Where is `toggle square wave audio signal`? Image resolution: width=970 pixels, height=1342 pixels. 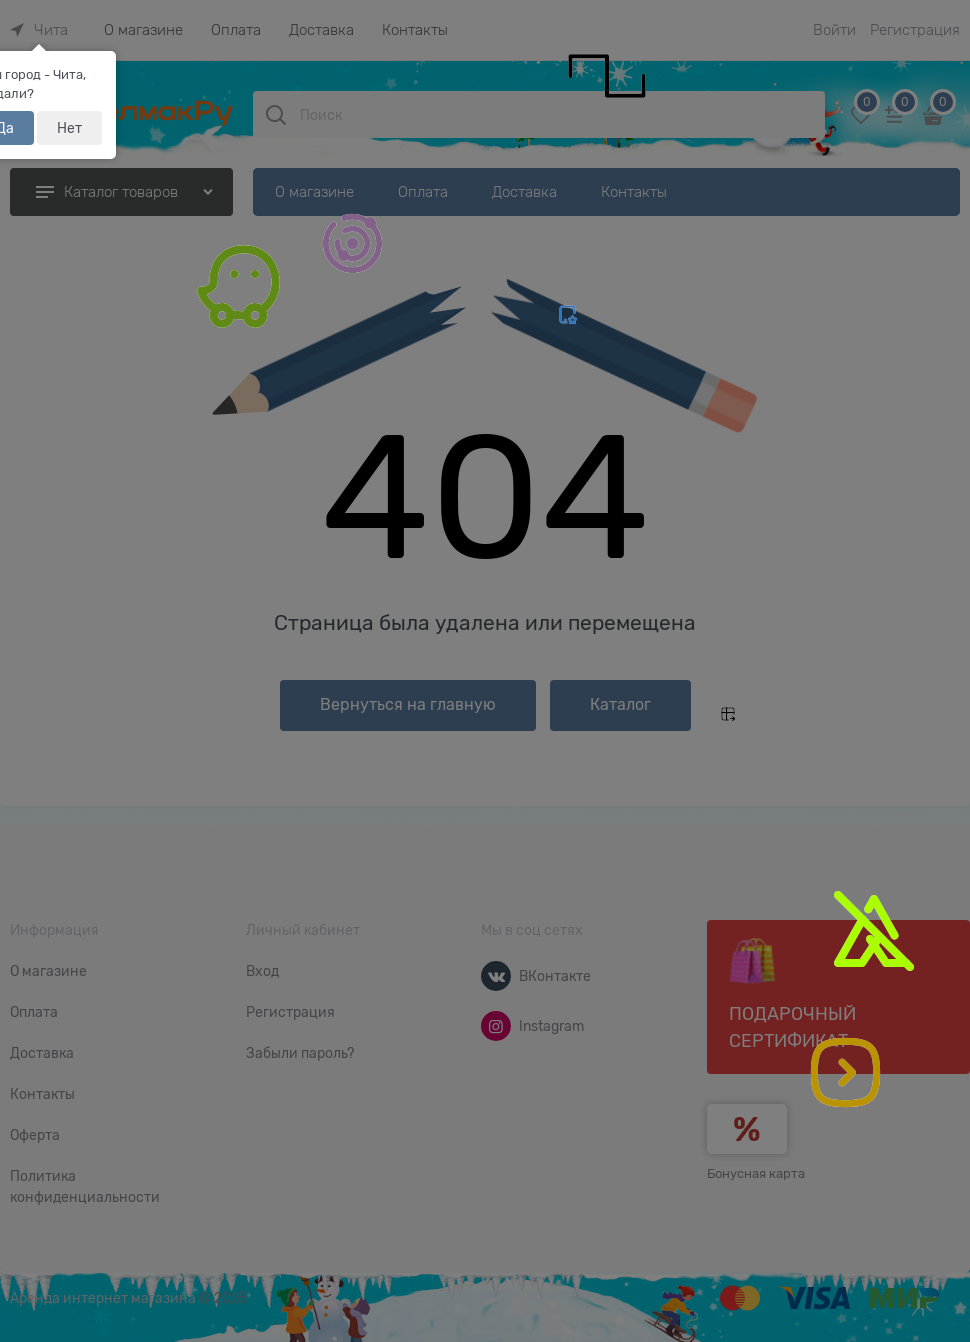 toggle square wave audio signal is located at coordinates (607, 76).